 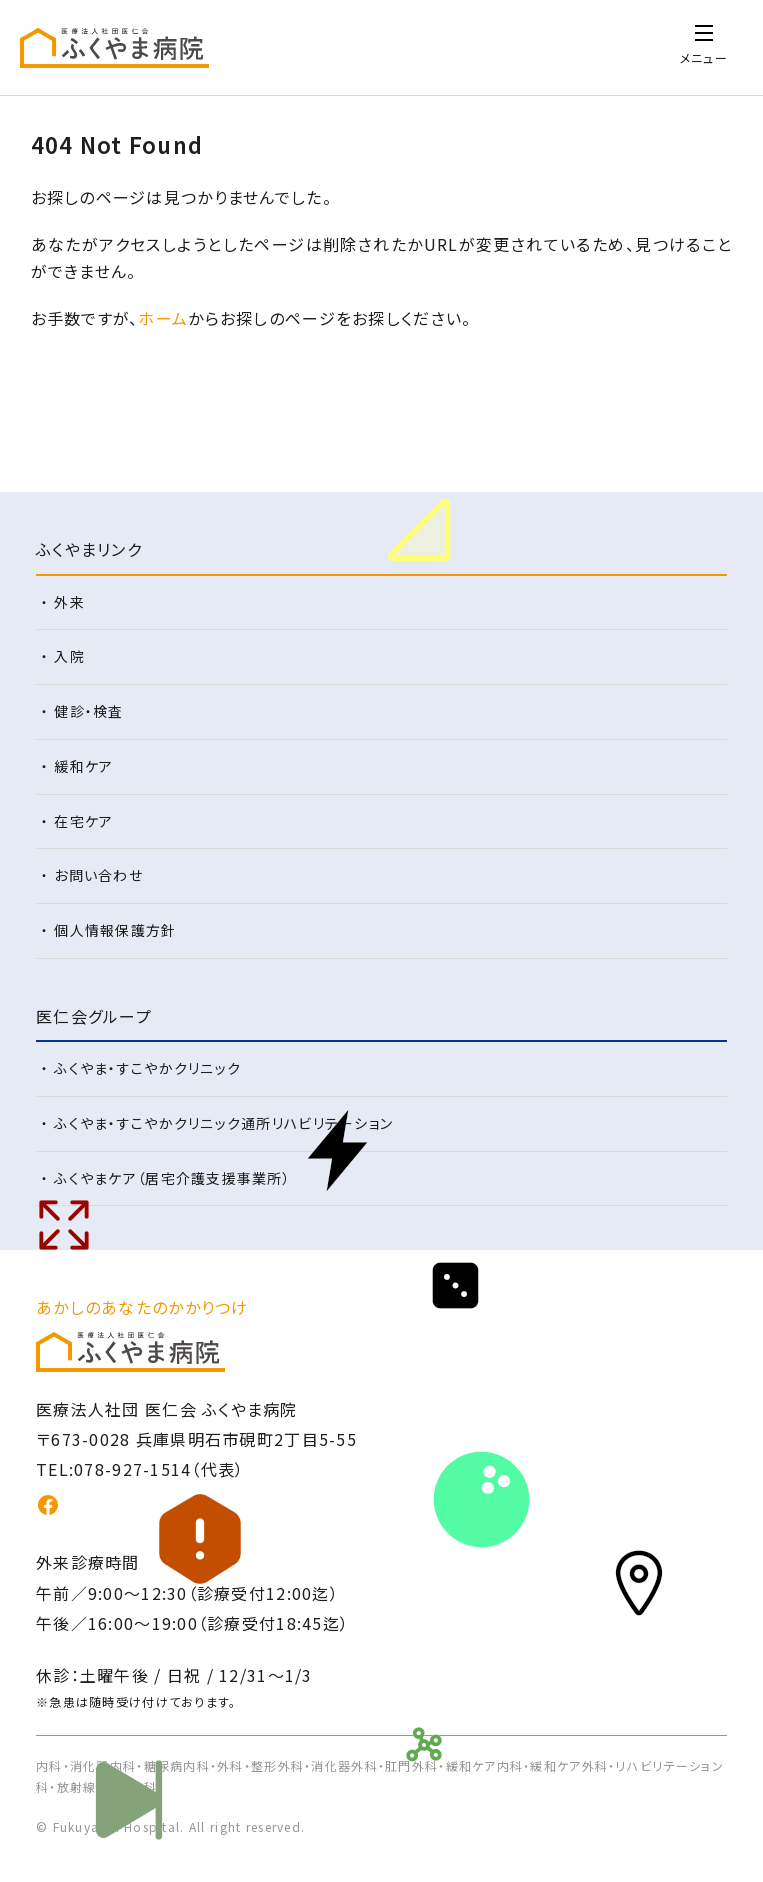 What do you see at coordinates (424, 532) in the screenshot?
I see `indicates full cellular signal strength` at bounding box center [424, 532].